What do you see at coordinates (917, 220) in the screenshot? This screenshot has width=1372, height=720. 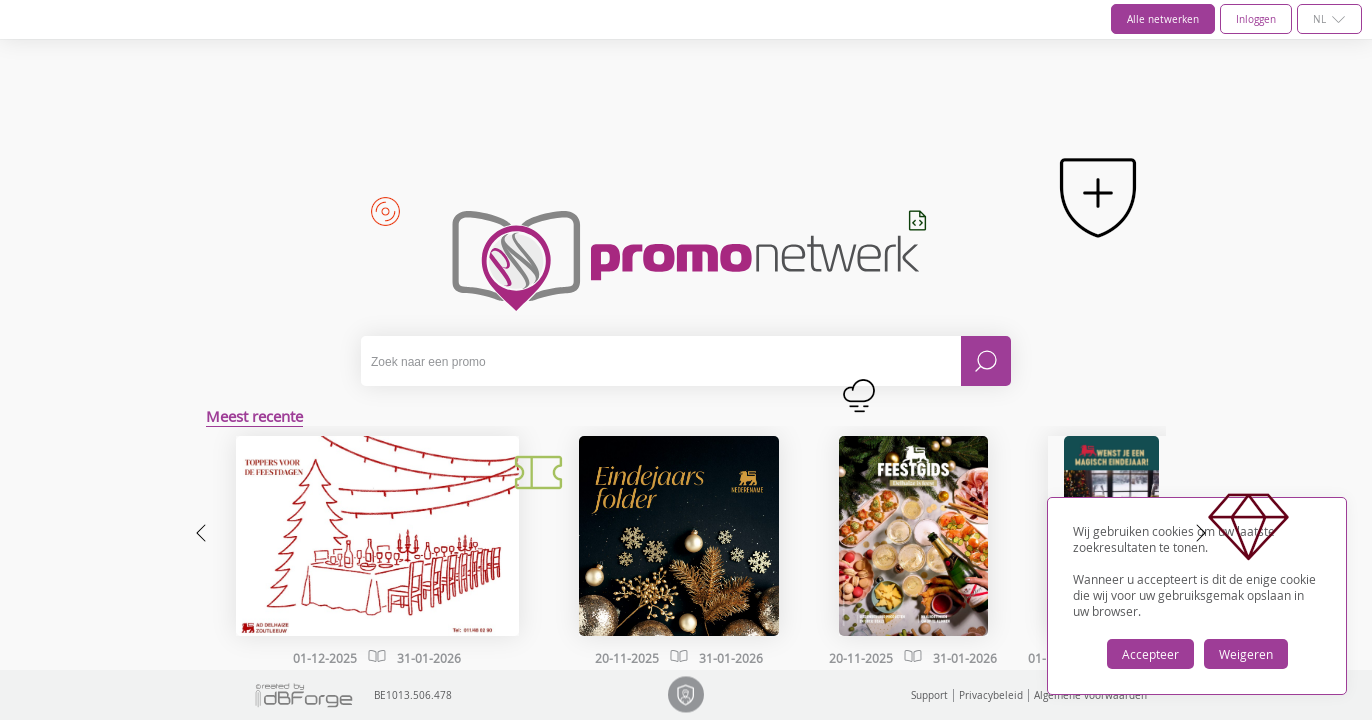 I see `view source code file` at bounding box center [917, 220].